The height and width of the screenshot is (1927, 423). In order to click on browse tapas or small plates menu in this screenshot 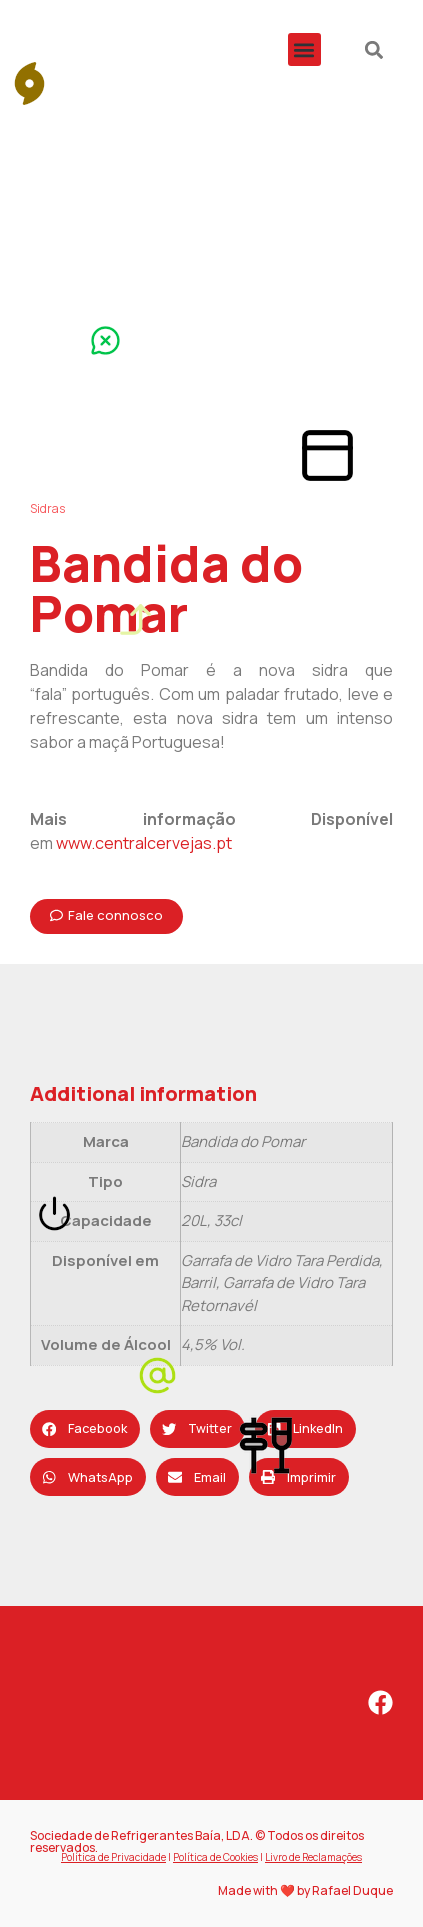, I will do `click(266, 1445)`.